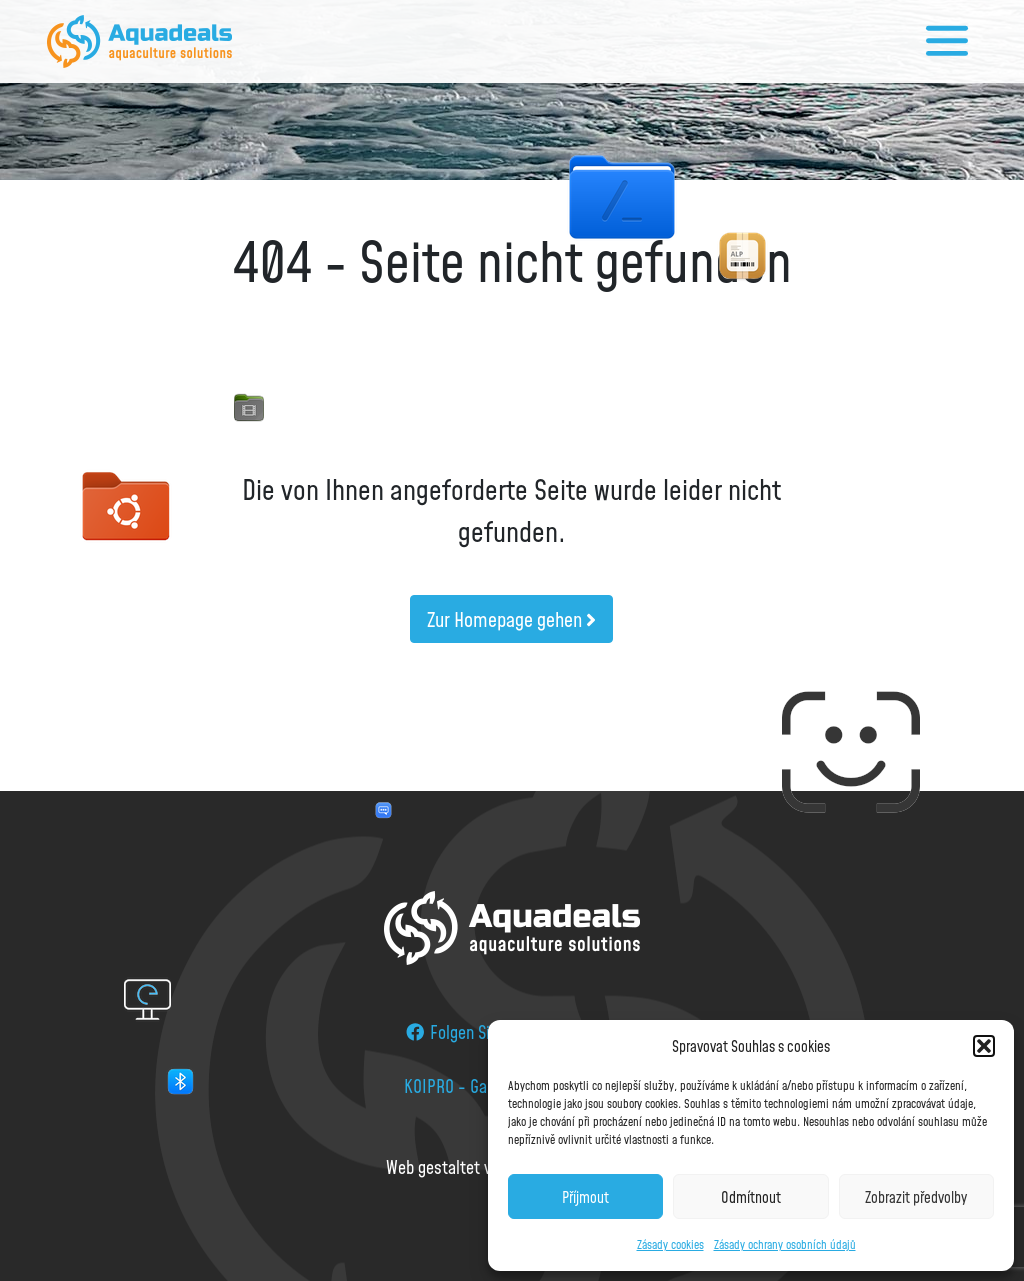  What do you see at coordinates (851, 752) in the screenshot?
I see `face recognition authentication` at bounding box center [851, 752].